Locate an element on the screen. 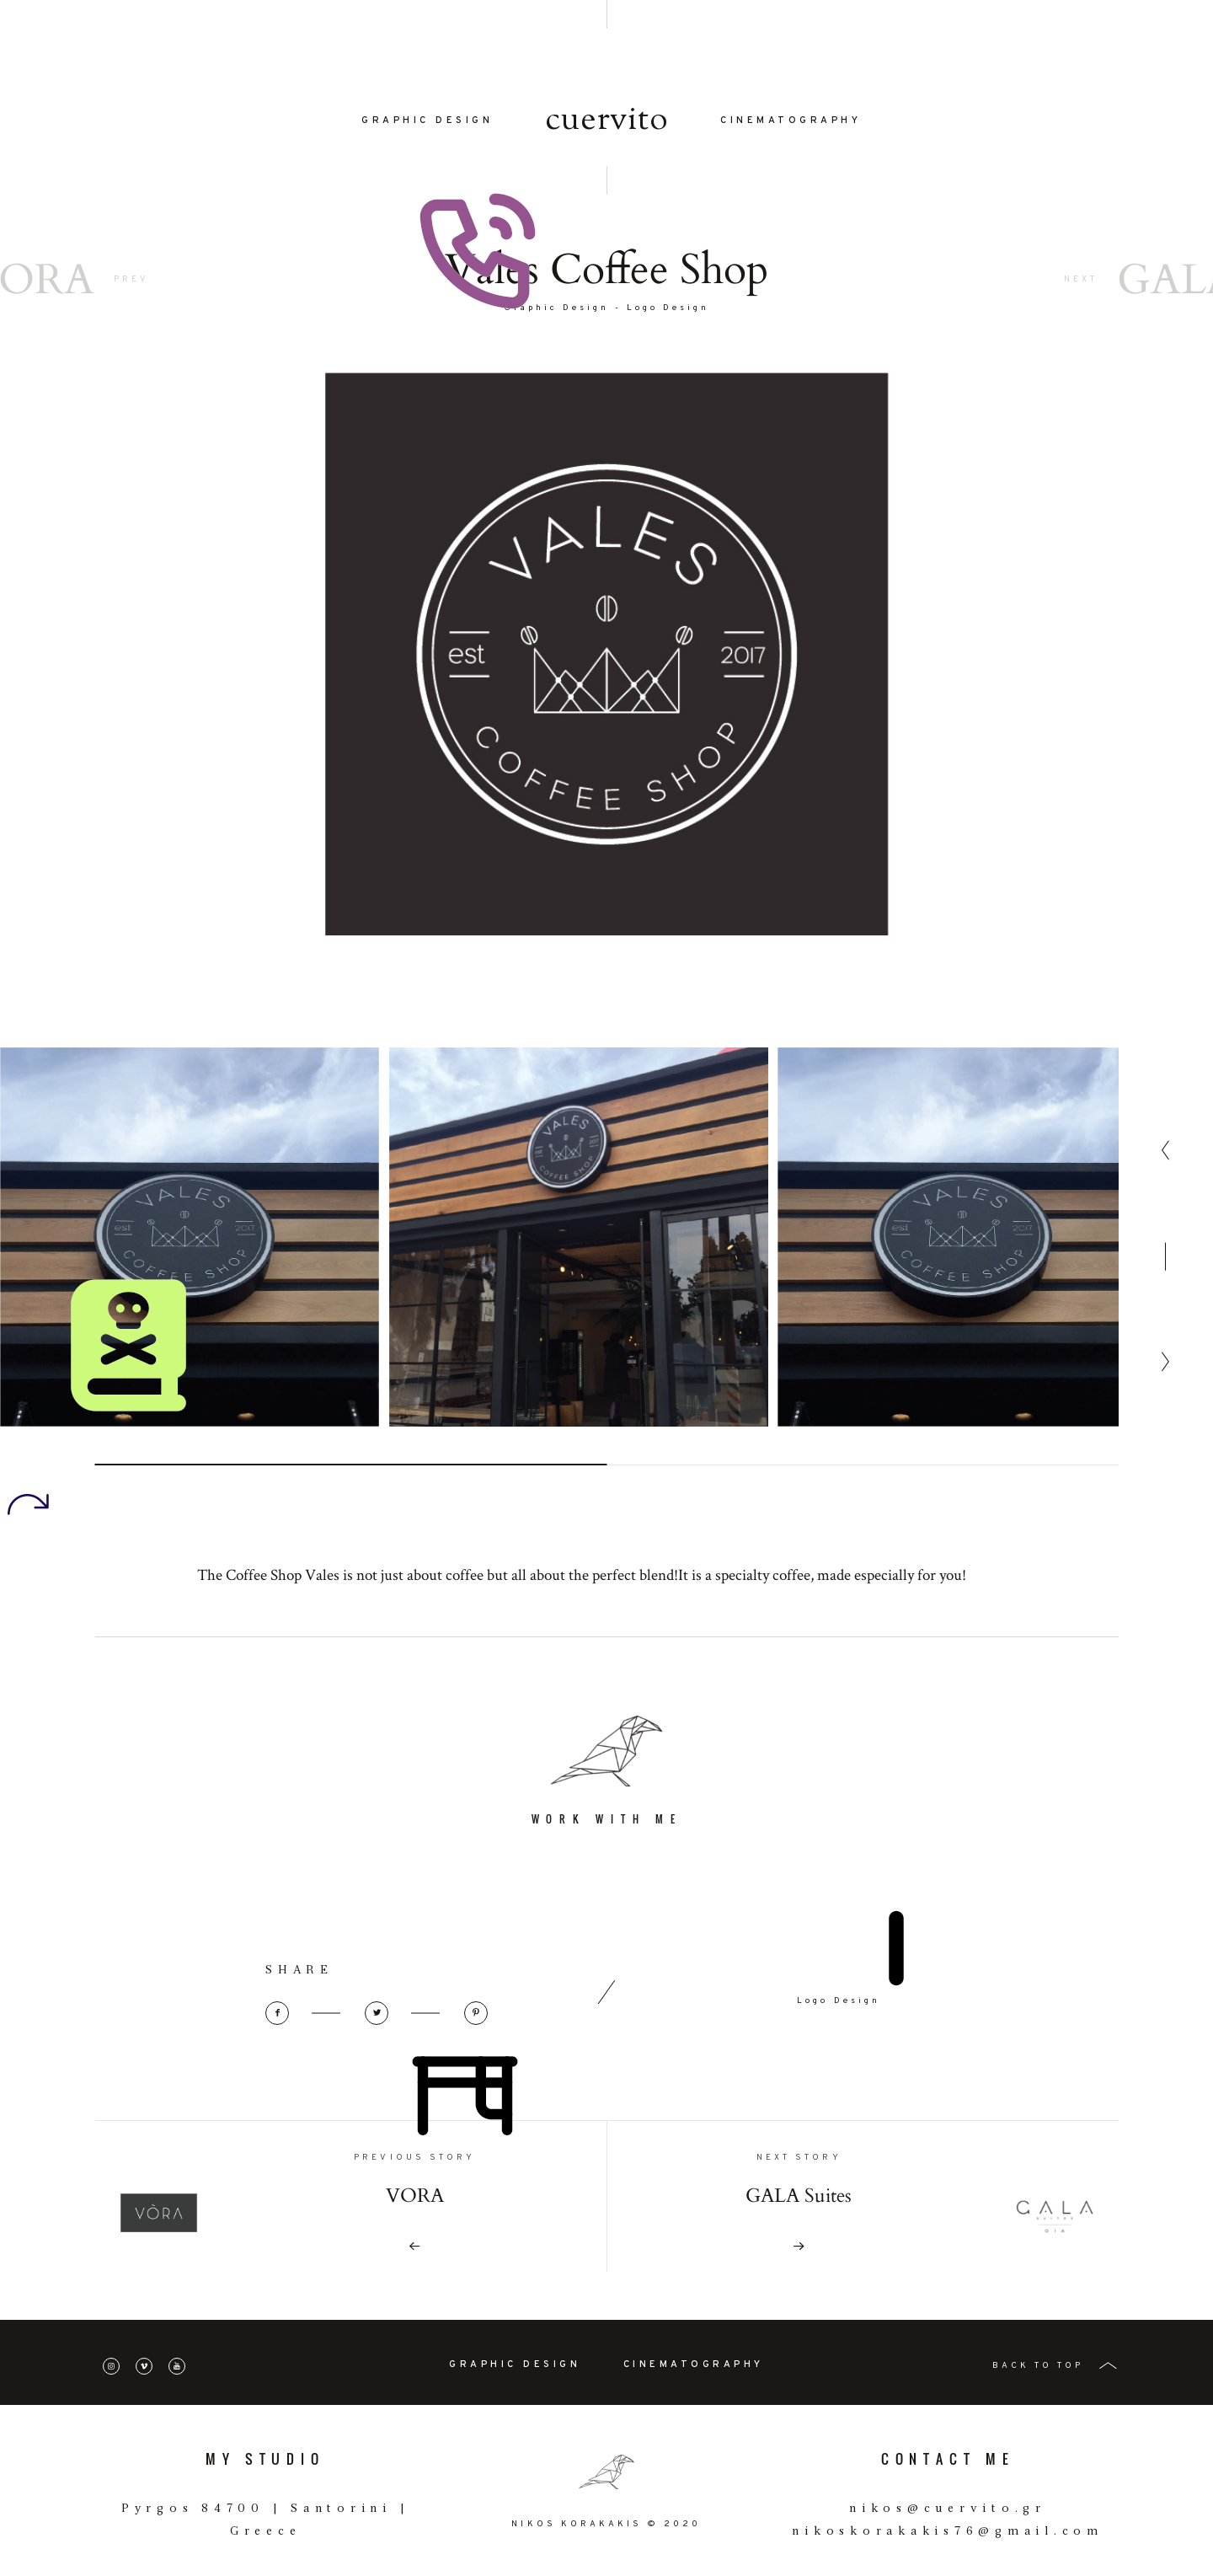 The width and height of the screenshot is (1213, 2576). access dark mode or spooky theme settings is located at coordinates (128, 1345).